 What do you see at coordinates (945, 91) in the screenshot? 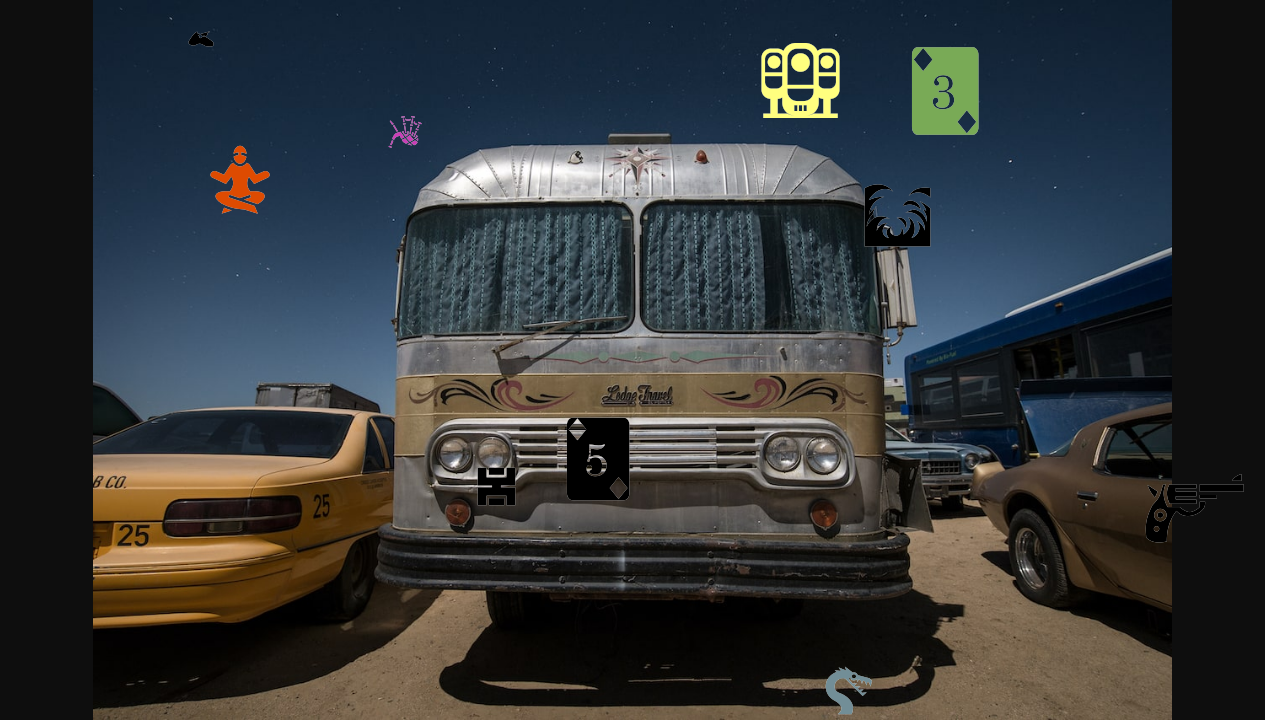
I see `three of diamonds playing card` at bounding box center [945, 91].